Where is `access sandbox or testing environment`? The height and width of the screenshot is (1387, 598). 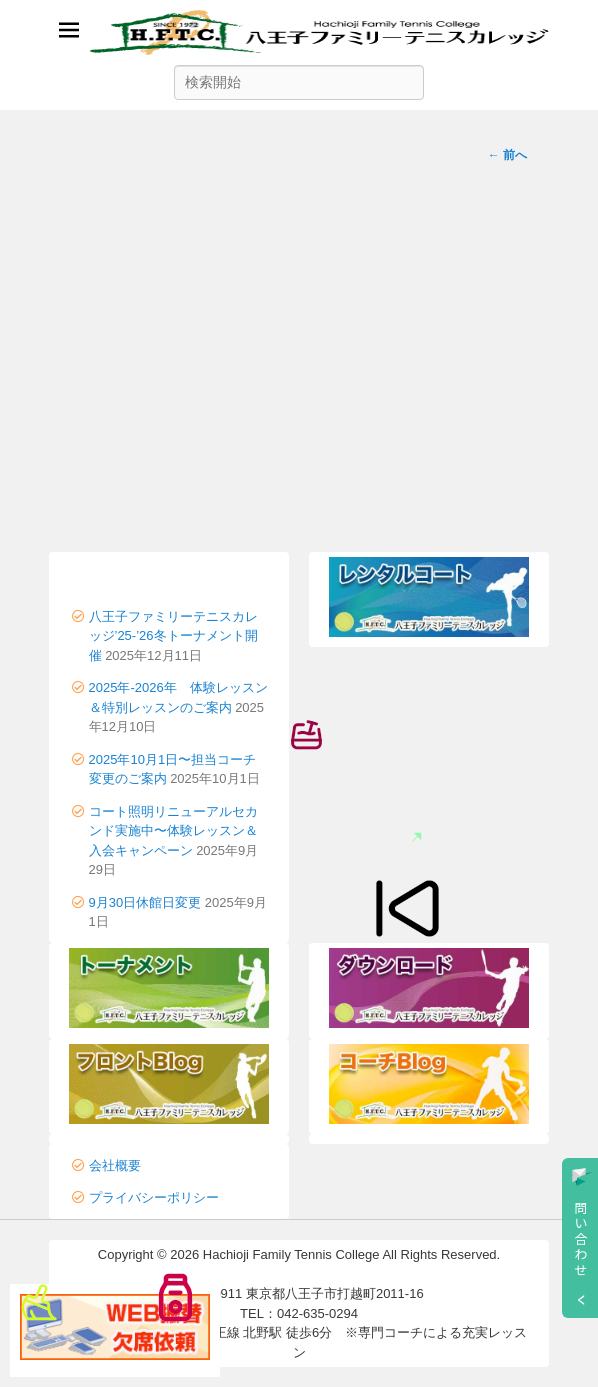
access sandbox or testing environment is located at coordinates (306, 735).